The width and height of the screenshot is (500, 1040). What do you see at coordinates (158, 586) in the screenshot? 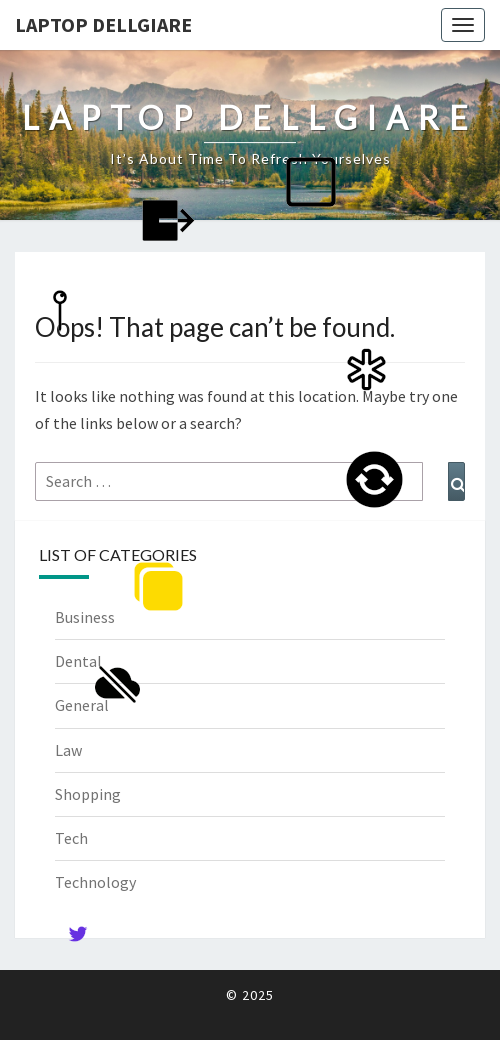
I see `copy to clipboard` at bounding box center [158, 586].